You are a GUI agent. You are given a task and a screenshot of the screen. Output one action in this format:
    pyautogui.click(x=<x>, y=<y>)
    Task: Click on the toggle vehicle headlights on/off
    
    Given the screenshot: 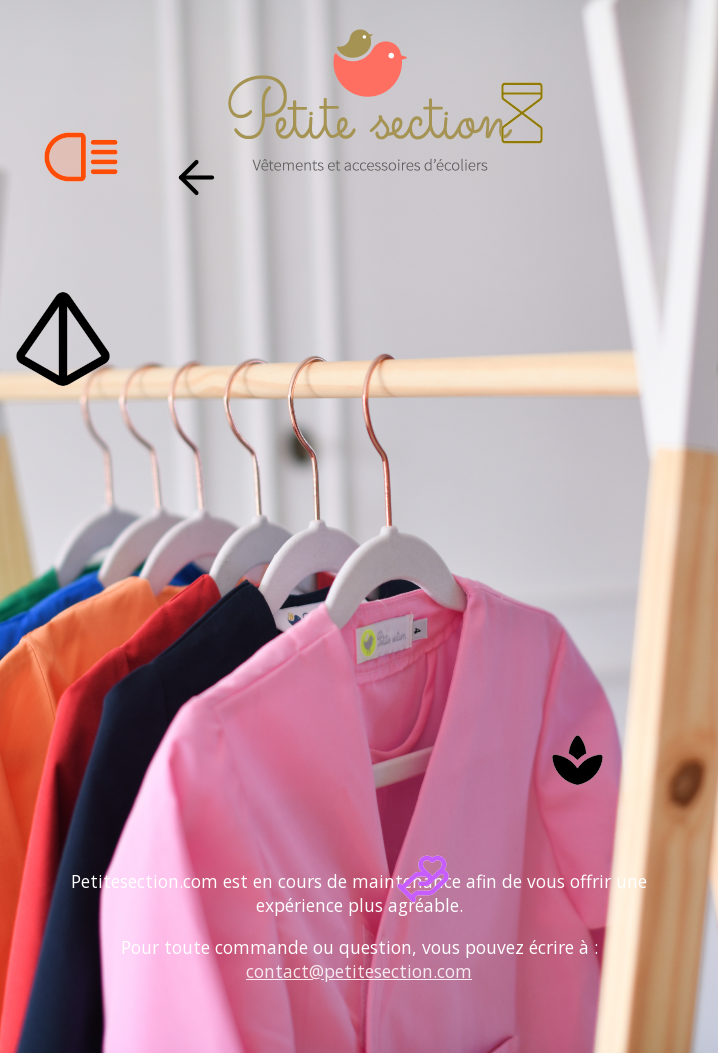 What is the action you would take?
    pyautogui.click(x=81, y=157)
    